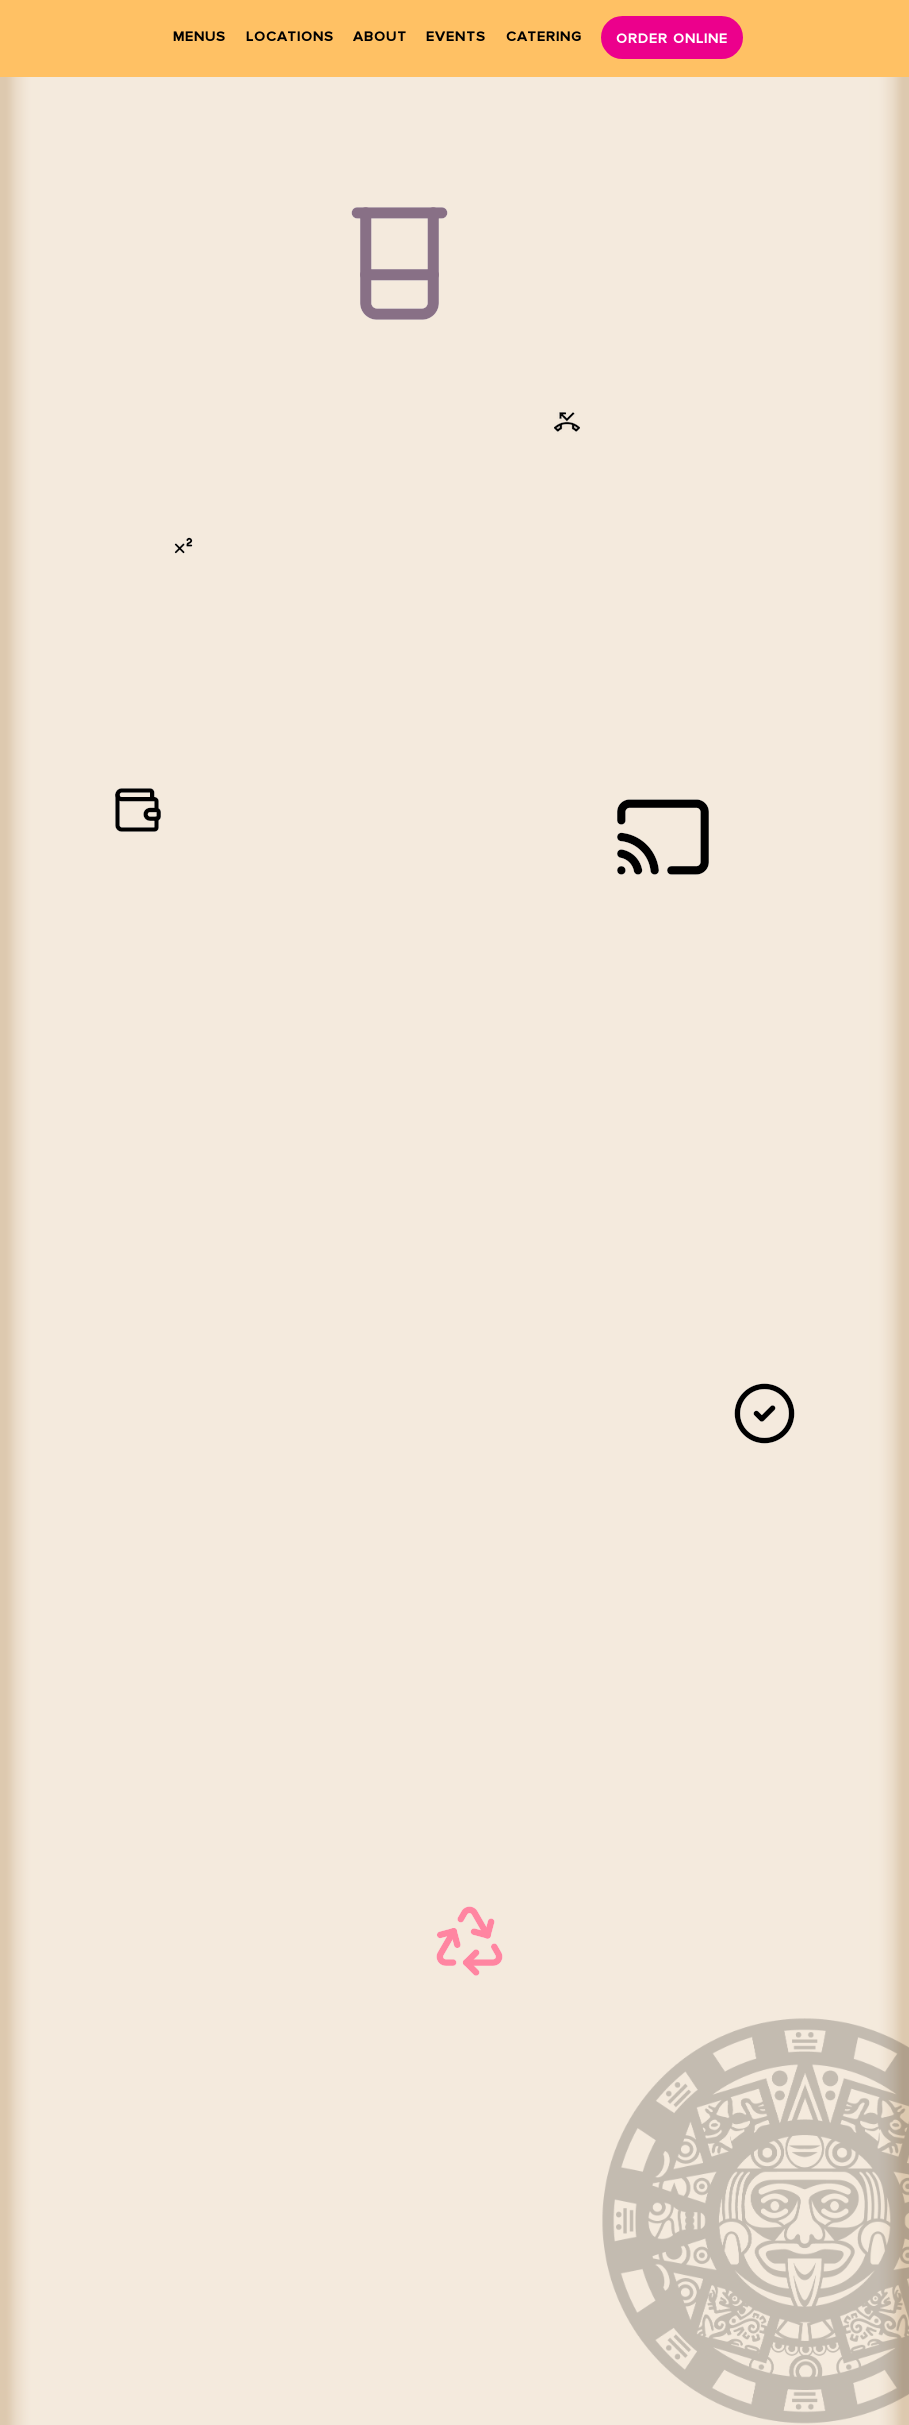 The width and height of the screenshot is (909, 2425). What do you see at coordinates (567, 422) in the screenshot?
I see `indicates a missed phone call` at bounding box center [567, 422].